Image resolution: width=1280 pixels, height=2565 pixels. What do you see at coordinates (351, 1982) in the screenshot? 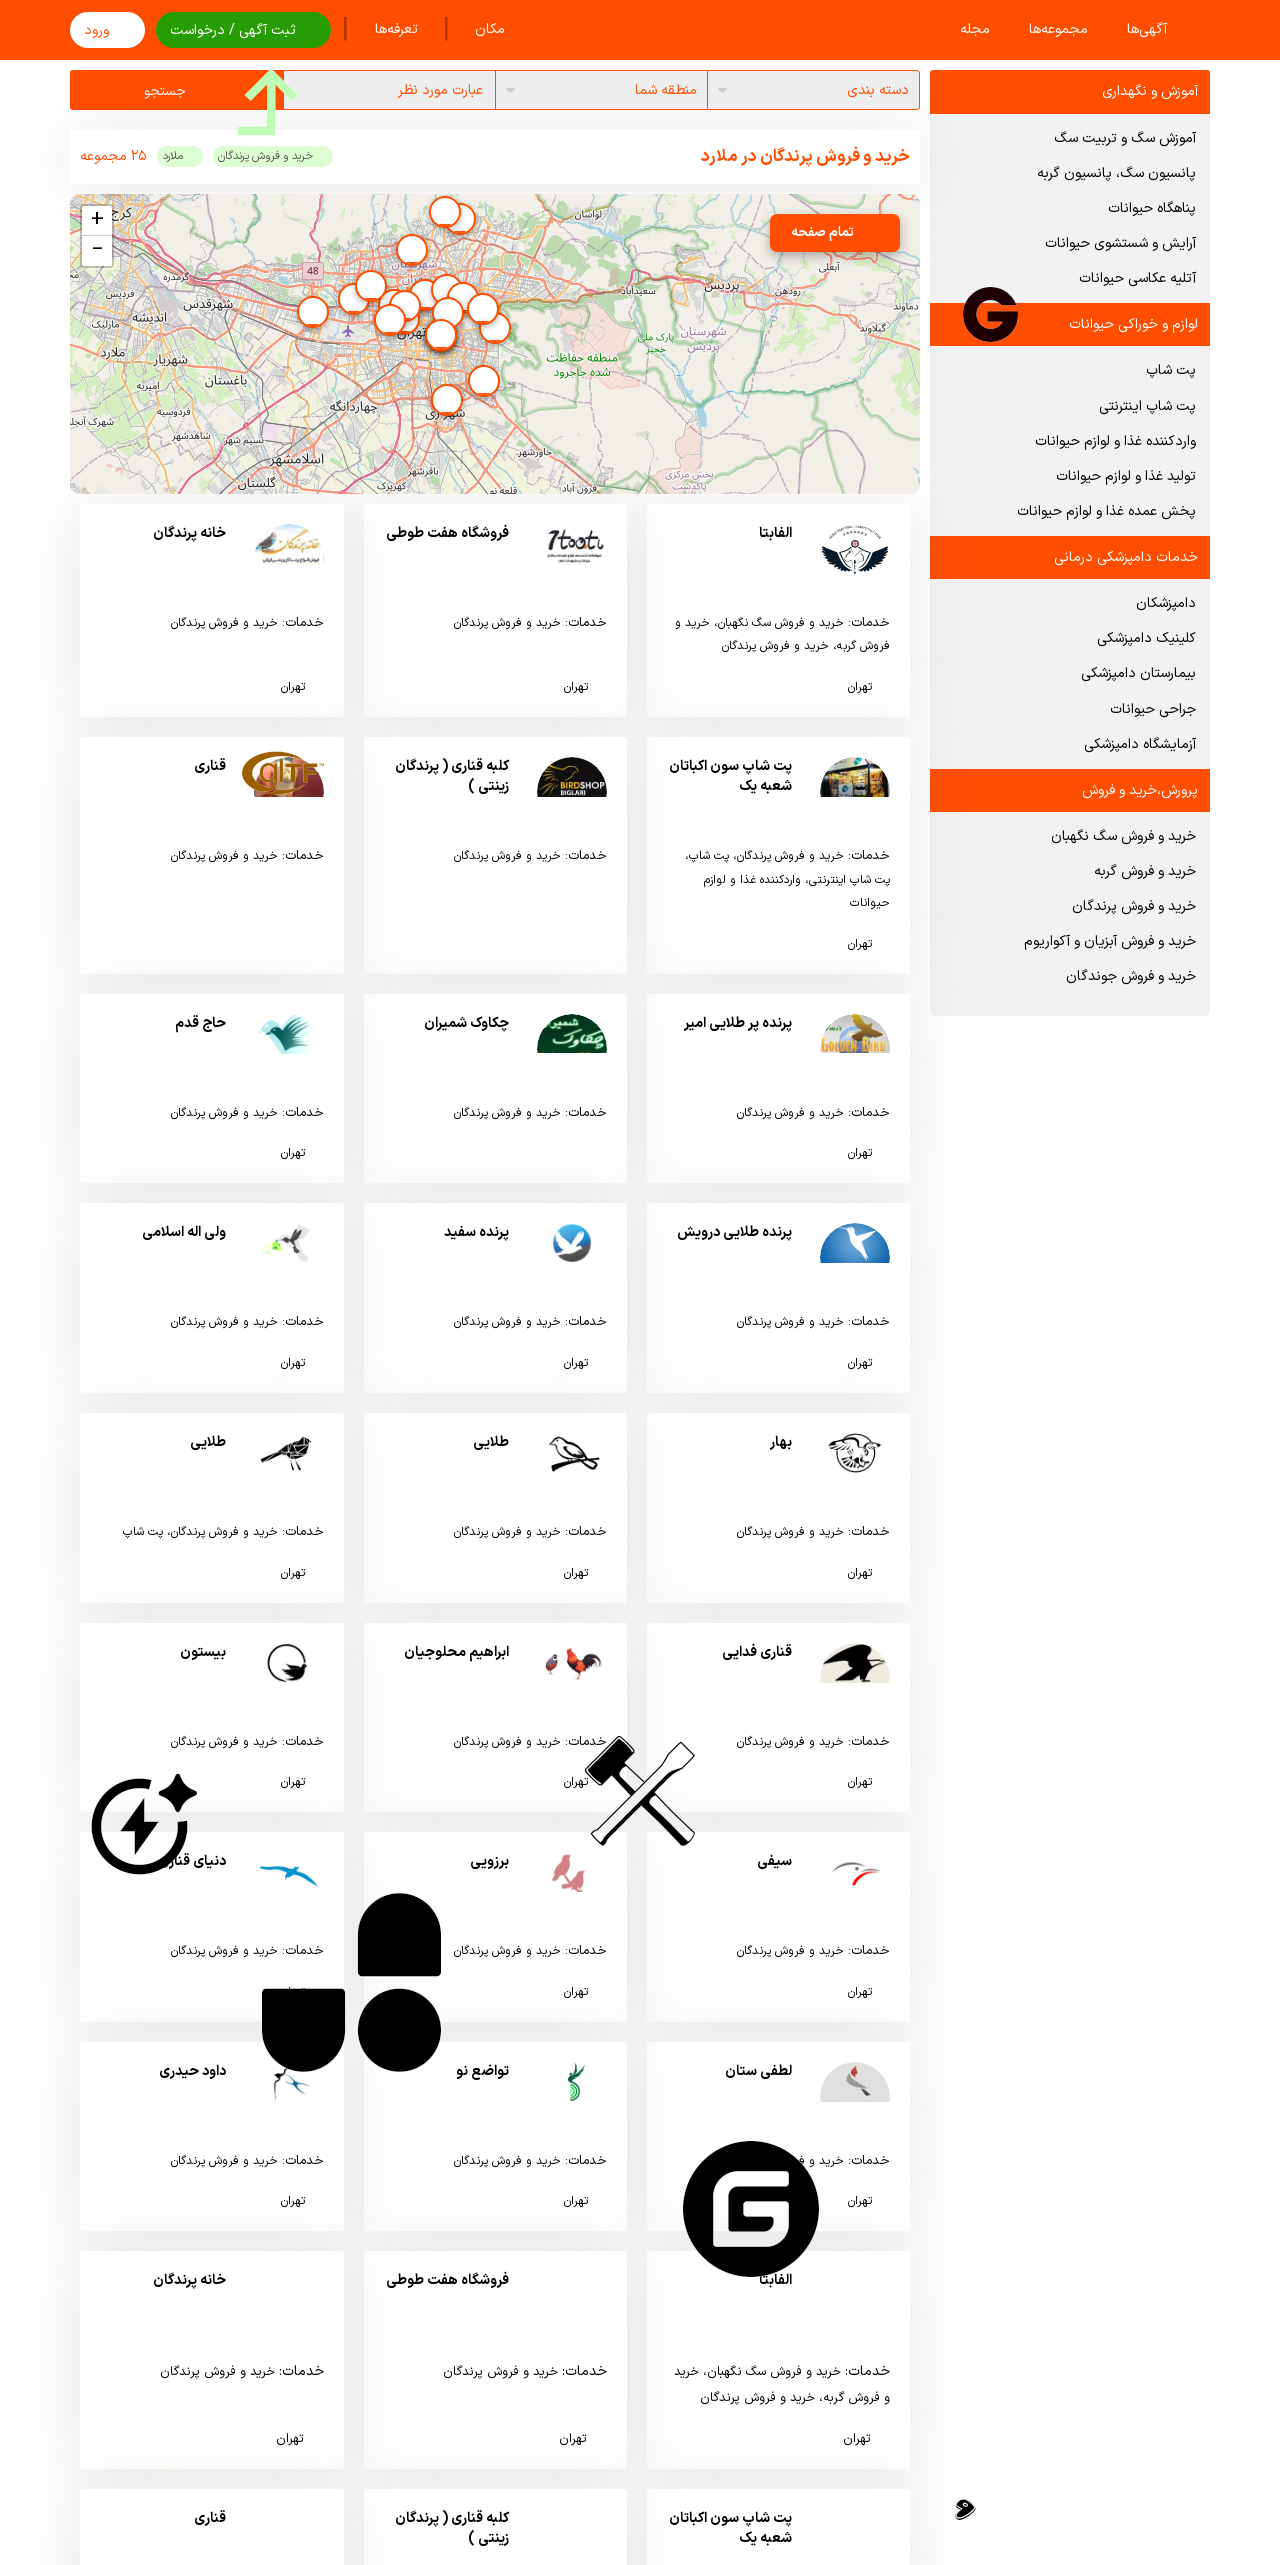
I see `unocss framework logo` at bounding box center [351, 1982].